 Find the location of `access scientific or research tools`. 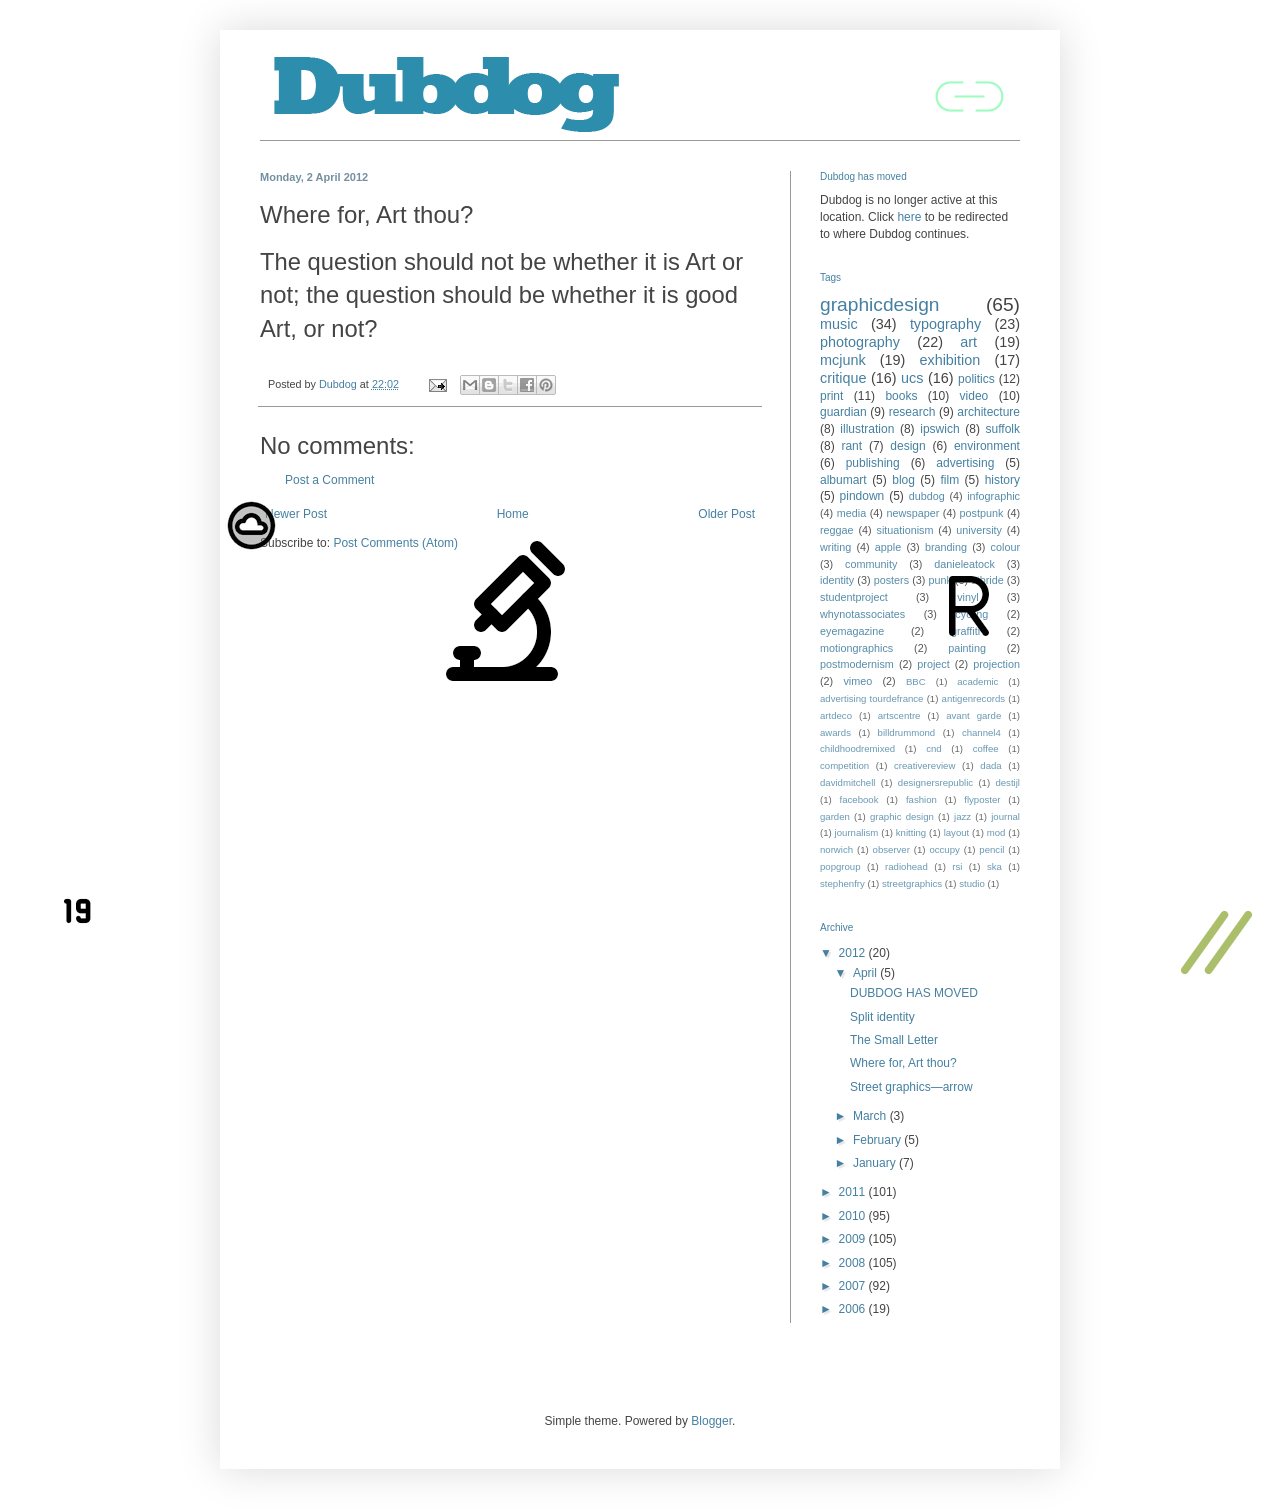

access scientific or research tools is located at coordinates (502, 611).